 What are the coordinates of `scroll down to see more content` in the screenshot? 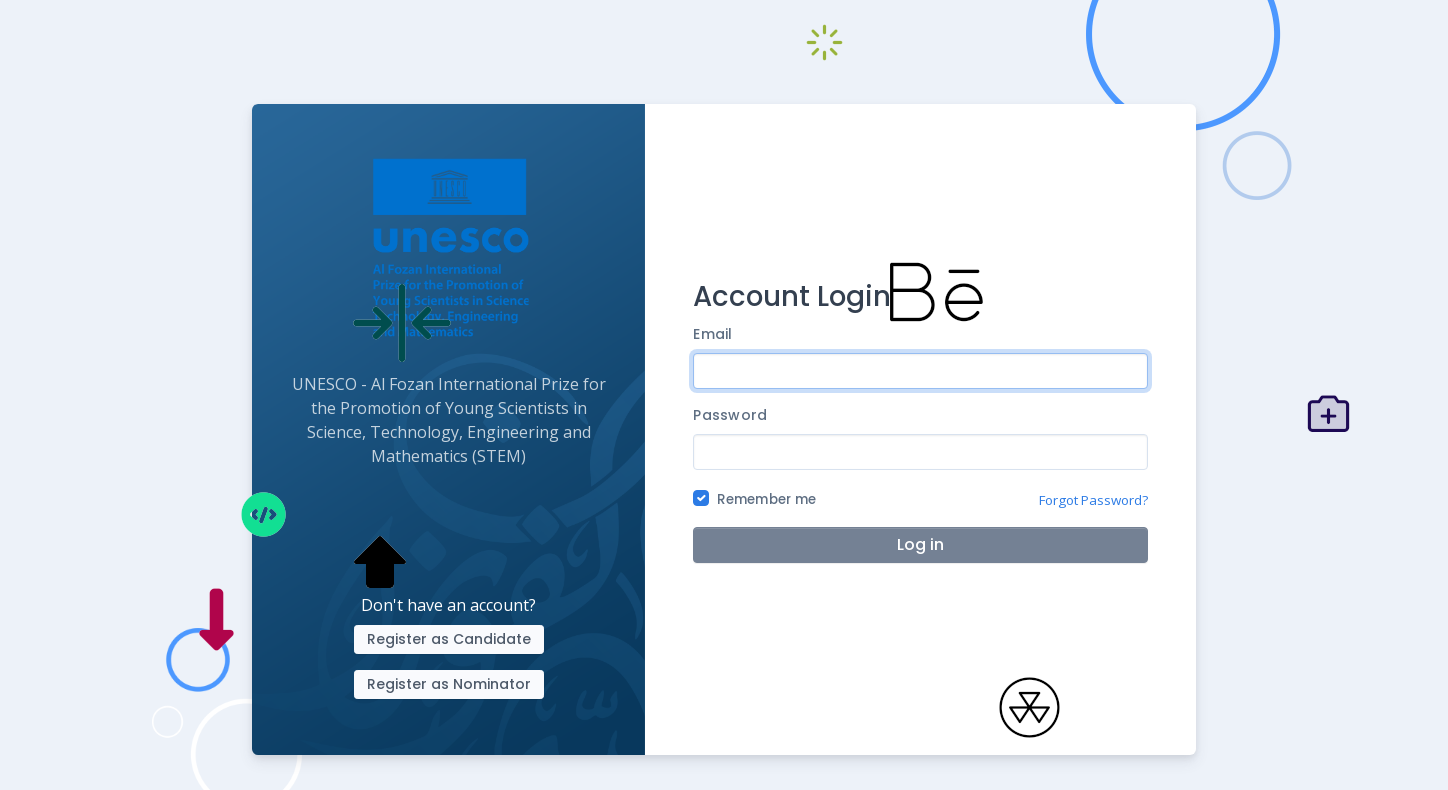 It's located at (216, 619).